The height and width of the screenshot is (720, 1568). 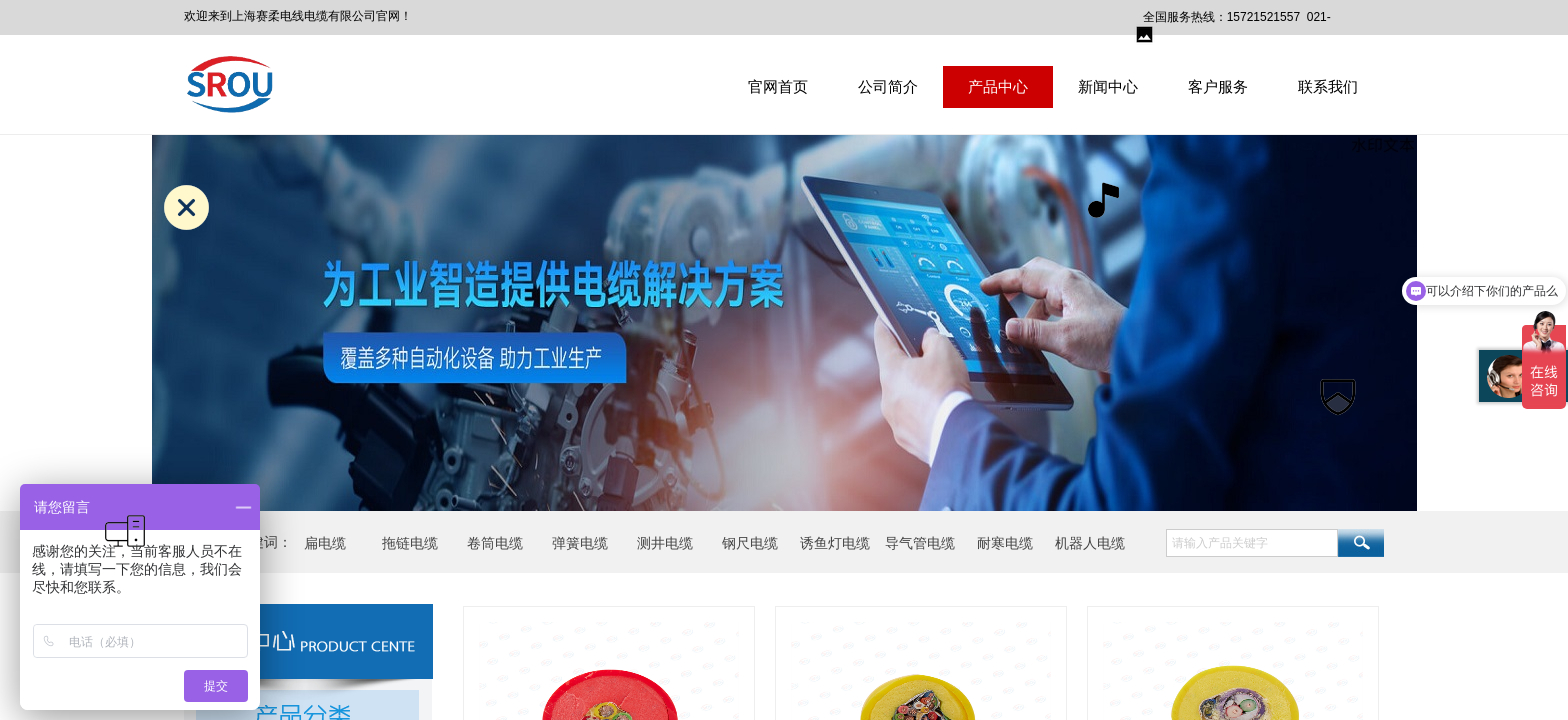 What do you see at coordinates (1144, 34) in the screenshot?
I see `insert an image into a document or post` at bounding box center [1144, 34].